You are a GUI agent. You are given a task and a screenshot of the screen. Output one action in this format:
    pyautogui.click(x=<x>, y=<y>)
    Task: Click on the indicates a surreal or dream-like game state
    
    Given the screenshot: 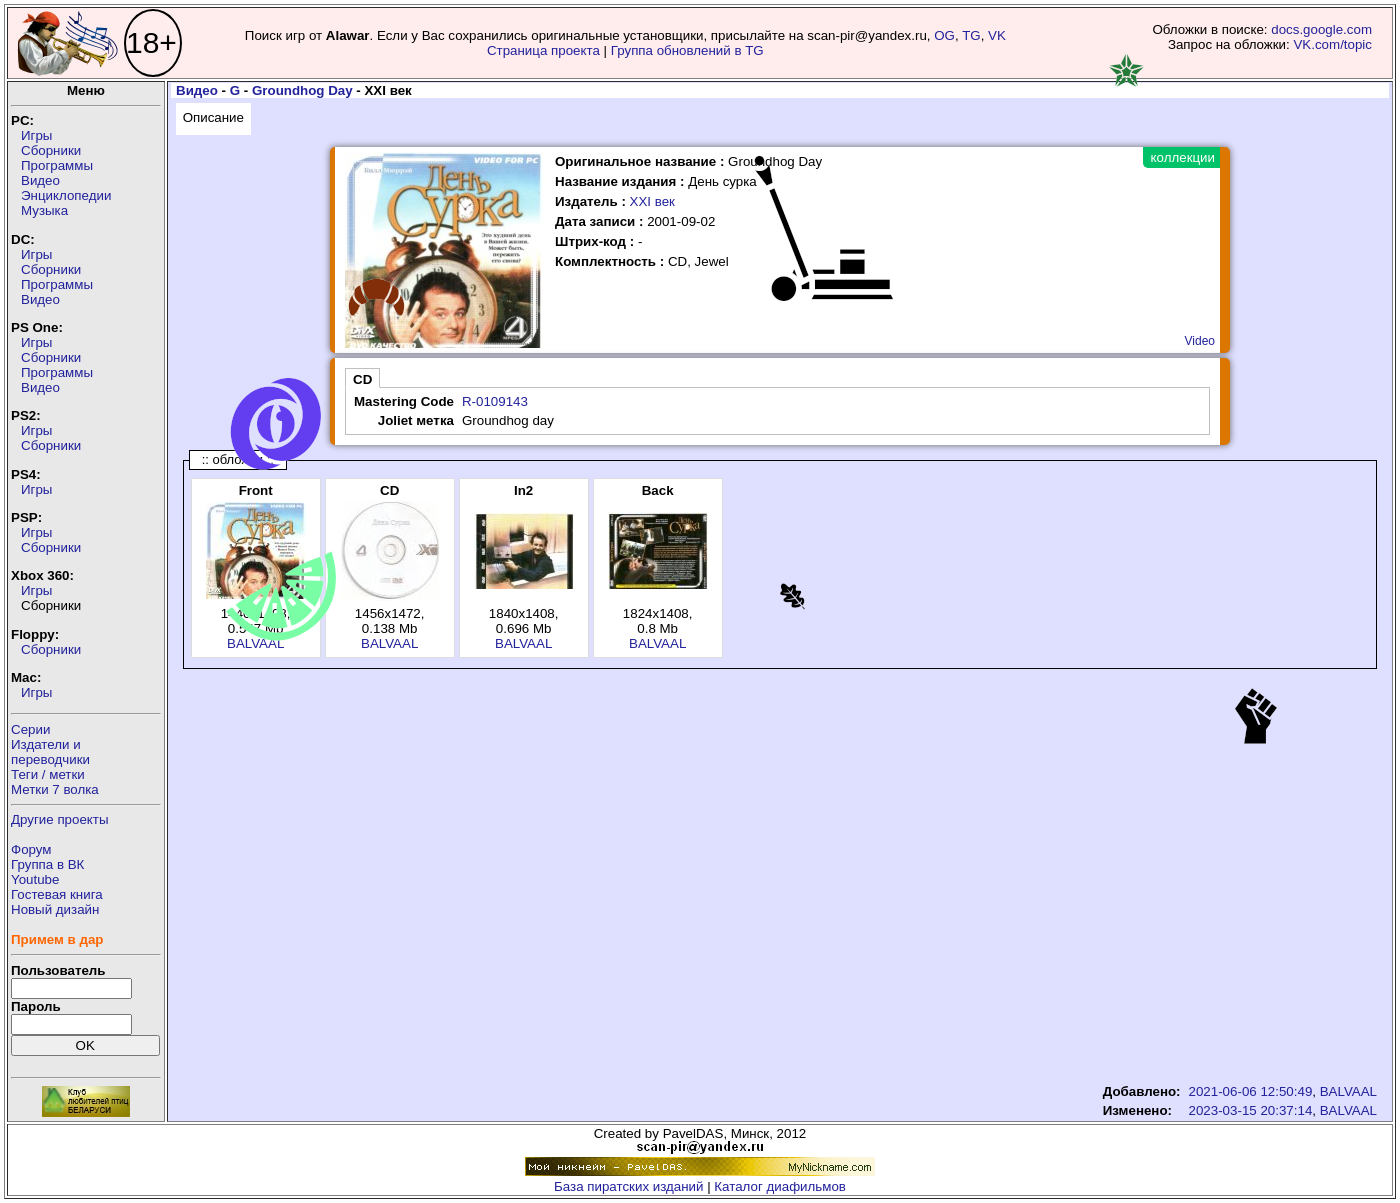 What is the action you would take?
    pyautogui.click(x=276, y=424)
    